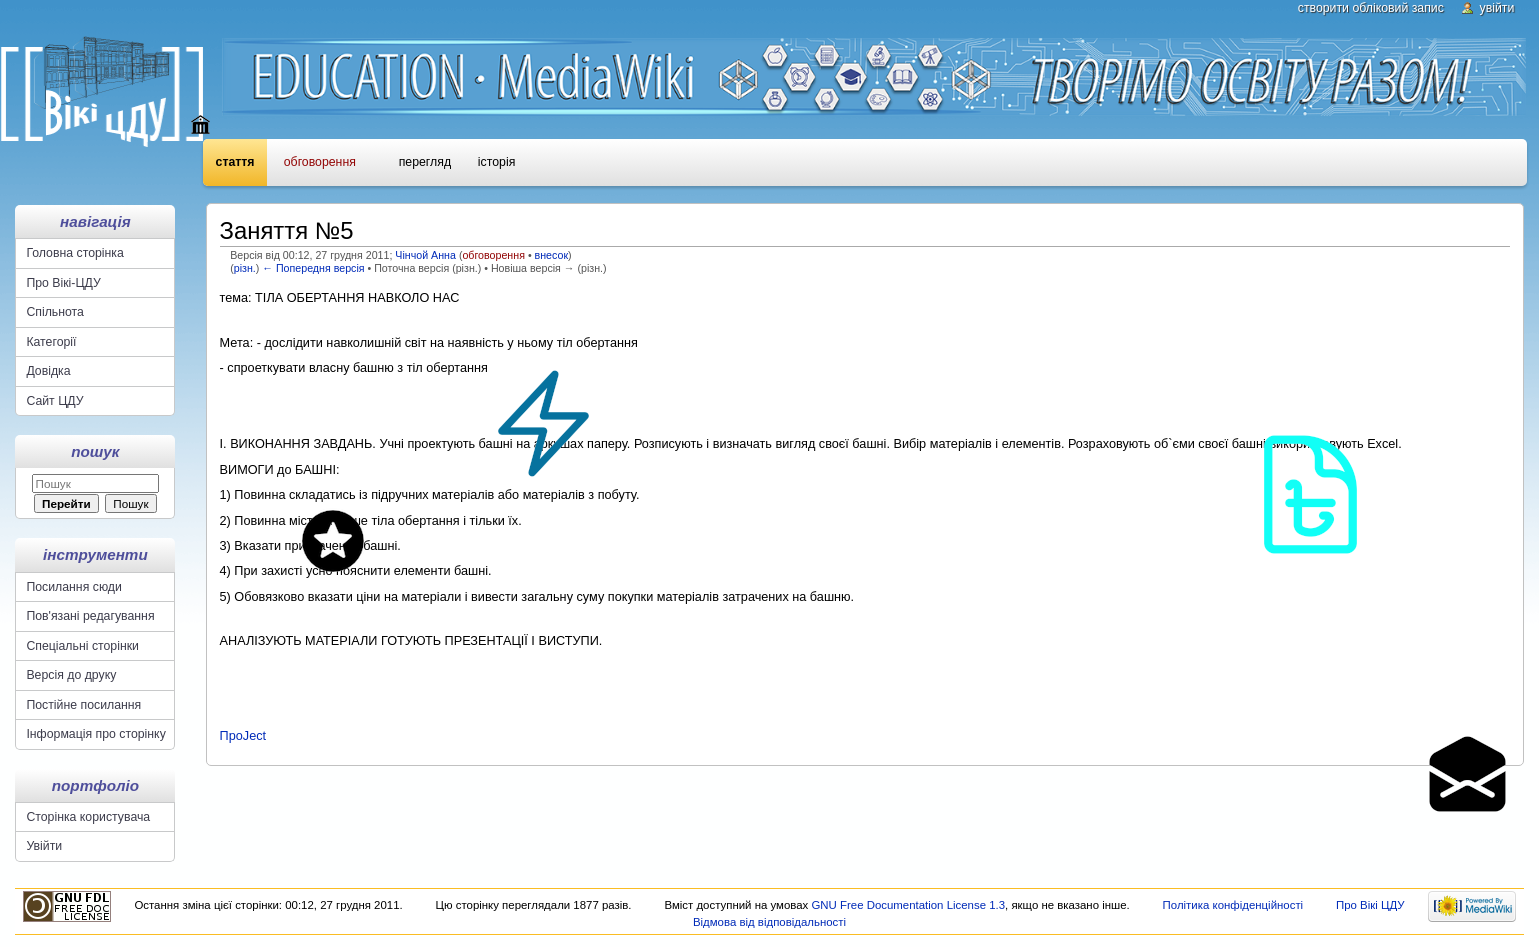 This screenshot has width=1539, height=947. Describe the element at coordinates (1310, 494) in the screenshot. I see `view bangladeshi taka financial document` at that location.